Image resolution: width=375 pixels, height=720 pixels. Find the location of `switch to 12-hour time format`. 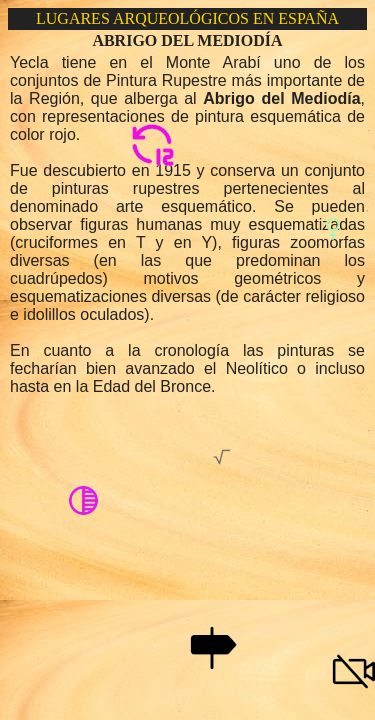

switch to 12-hour time format is located at coordinates (152, 144).